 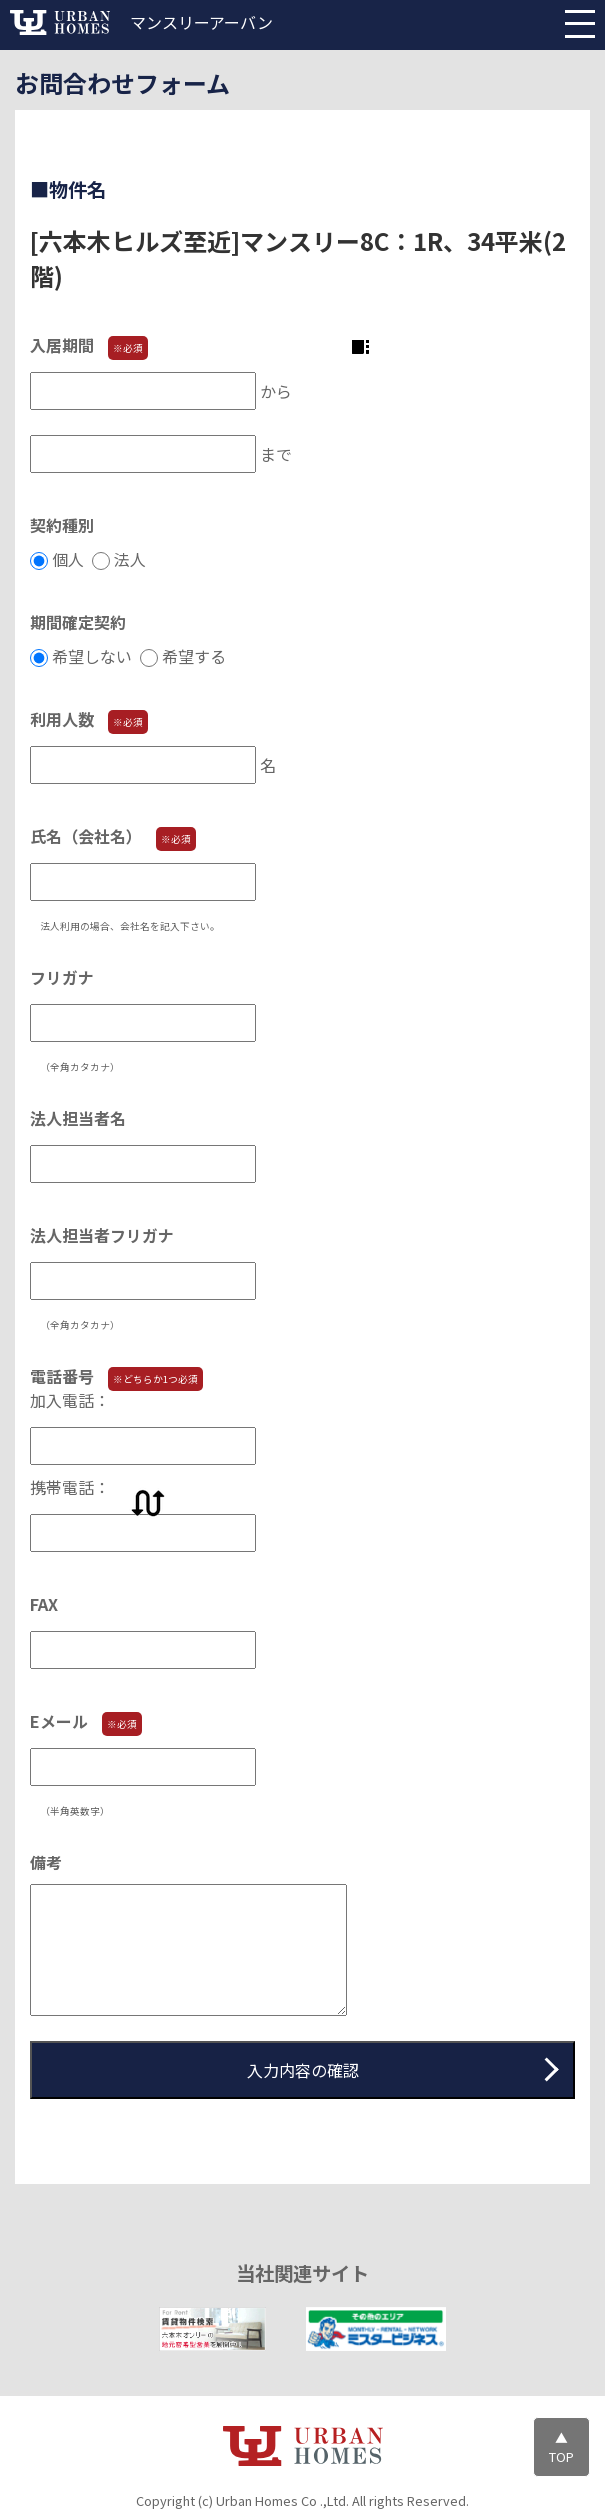 I want to click on swap or switch between active calls, so click(x=148, y=1504).